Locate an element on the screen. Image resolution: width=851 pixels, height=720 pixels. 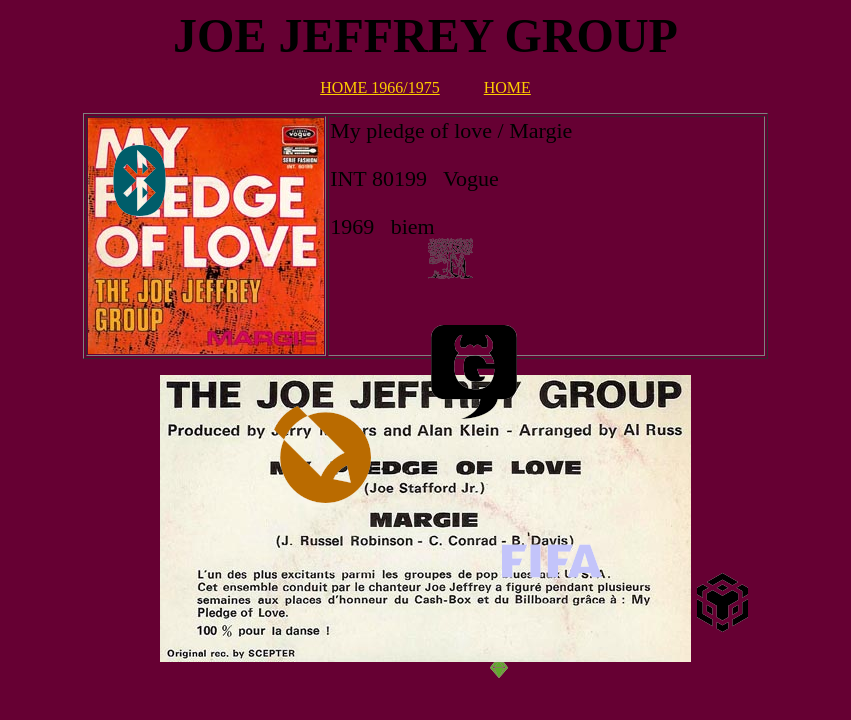
toggle bluetooth connectivity on or off is located at coordinates (139, 180).